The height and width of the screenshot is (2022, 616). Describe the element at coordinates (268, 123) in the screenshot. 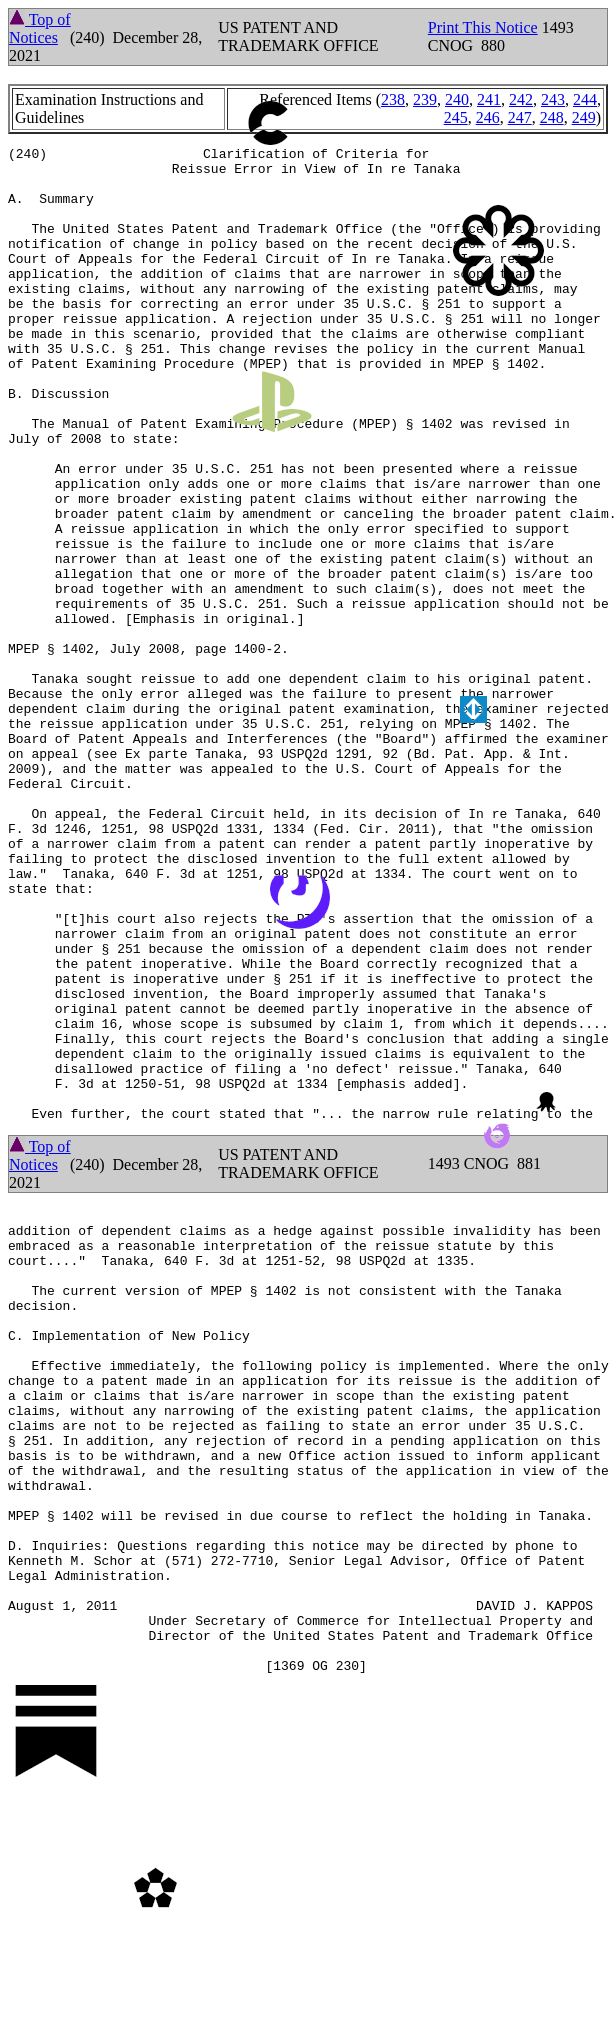

I see `elastic cloud logo` at that location.